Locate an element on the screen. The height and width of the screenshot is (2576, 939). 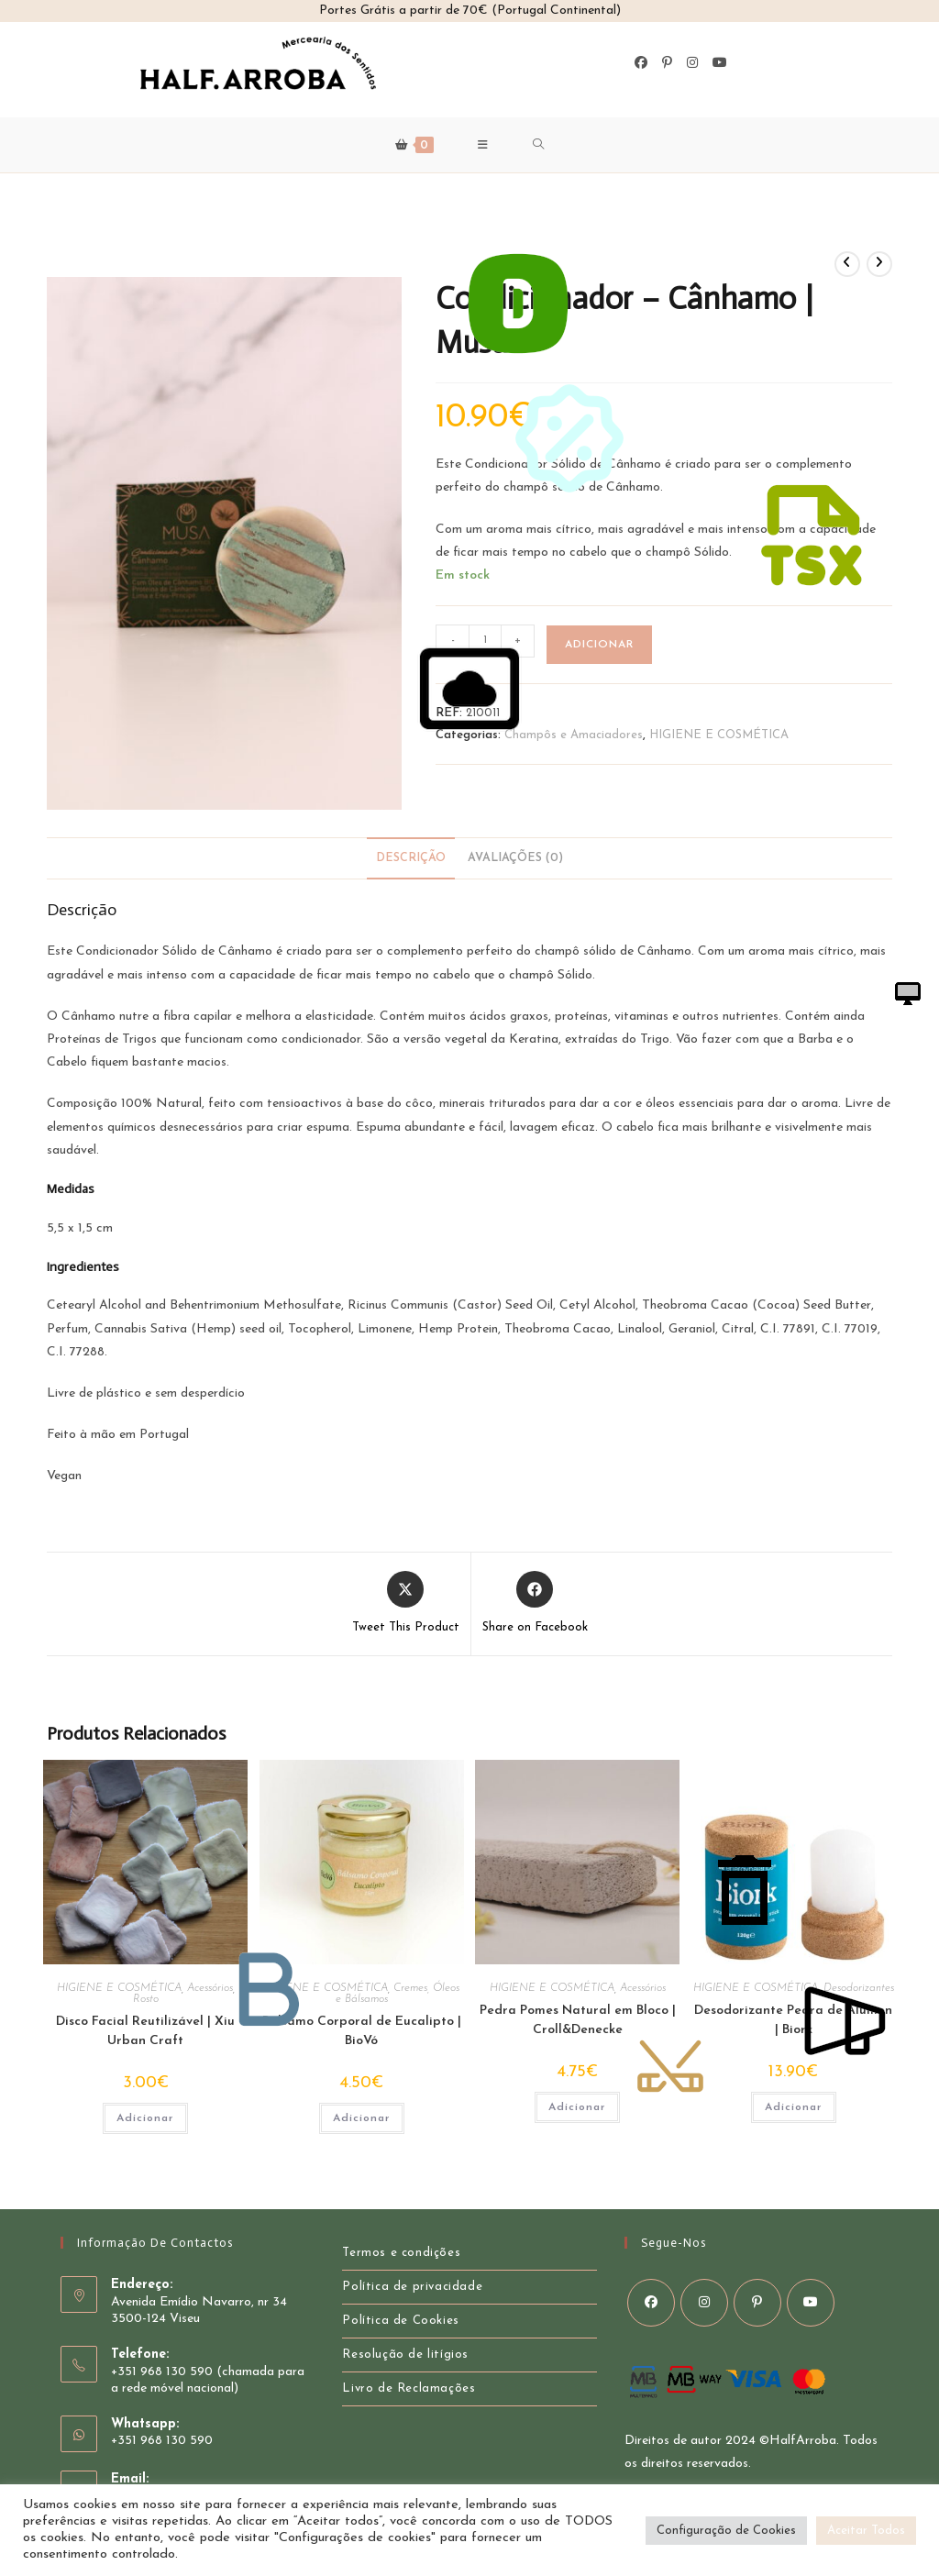
indicates a TypeScript React (.tsx) file is located at coordinates (813, 539).